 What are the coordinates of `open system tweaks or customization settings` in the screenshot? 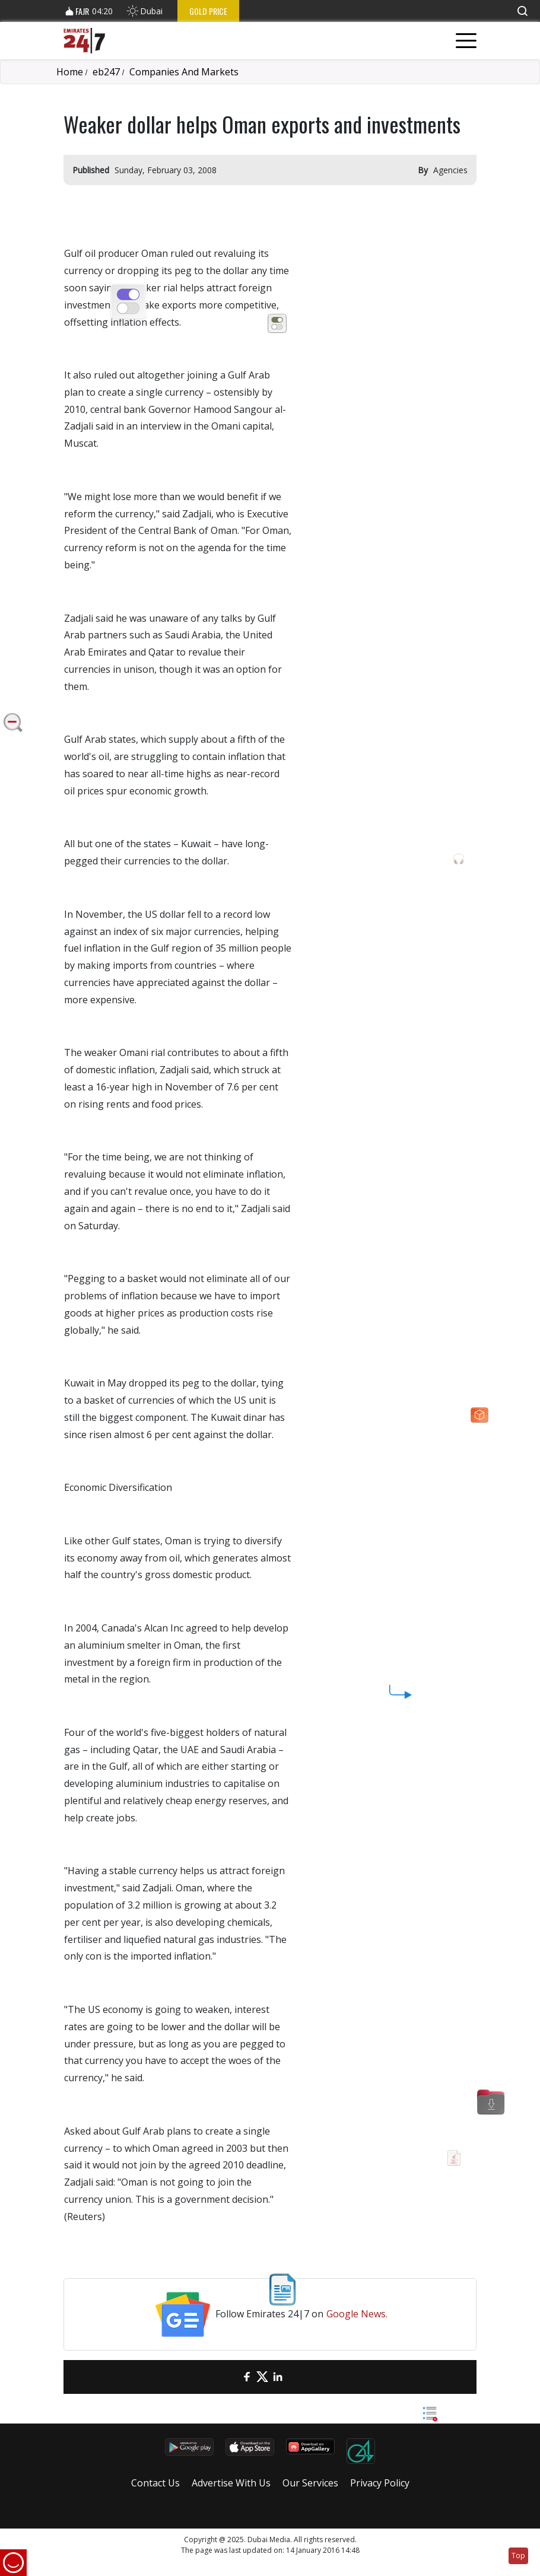 It's located at (128, 301).